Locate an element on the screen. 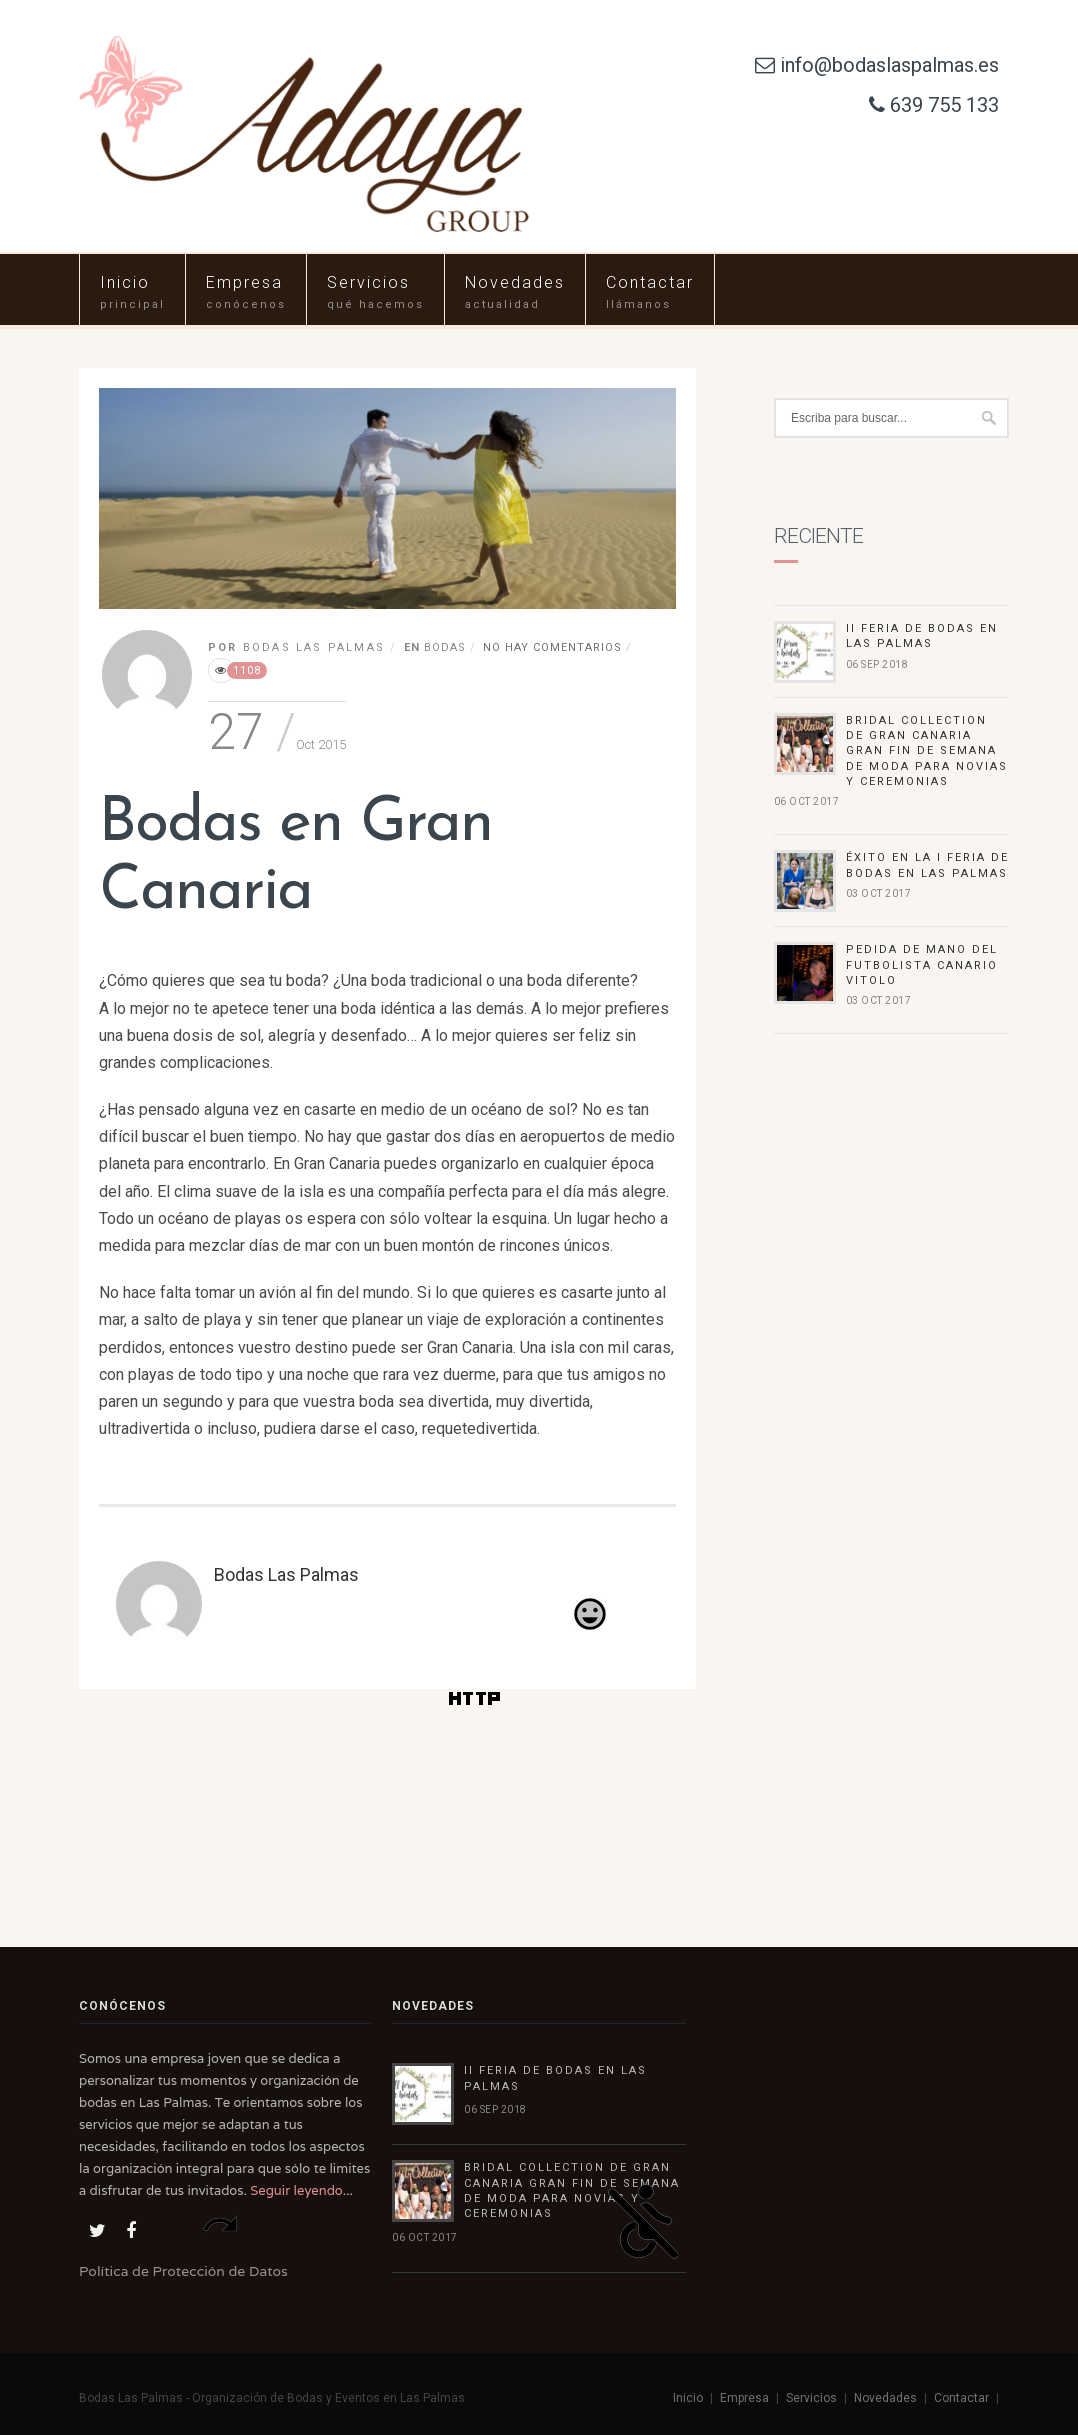 The height and width of the screenshot is (2435, 1078). add an emoji or reaction is located at coordinates (590, 1614).